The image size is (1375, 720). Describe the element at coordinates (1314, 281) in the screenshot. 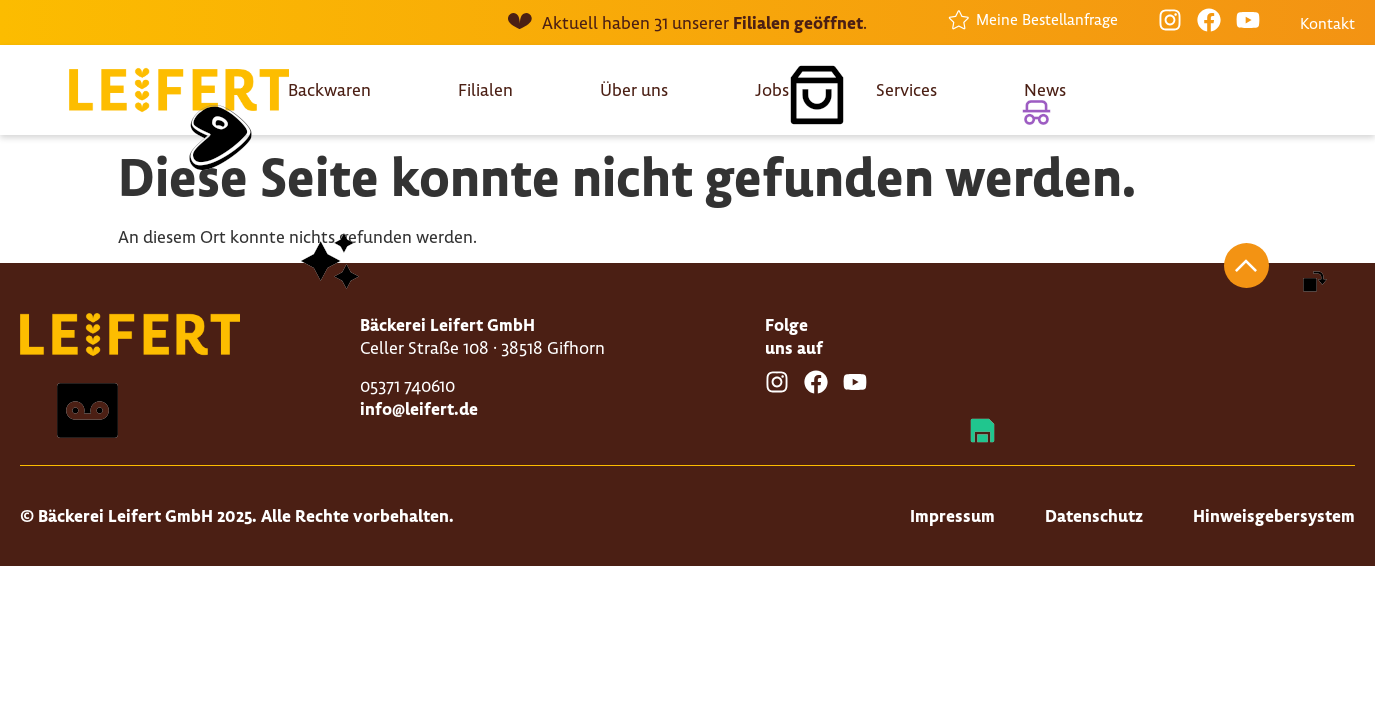

I see `rotate element clockwise` at that location.